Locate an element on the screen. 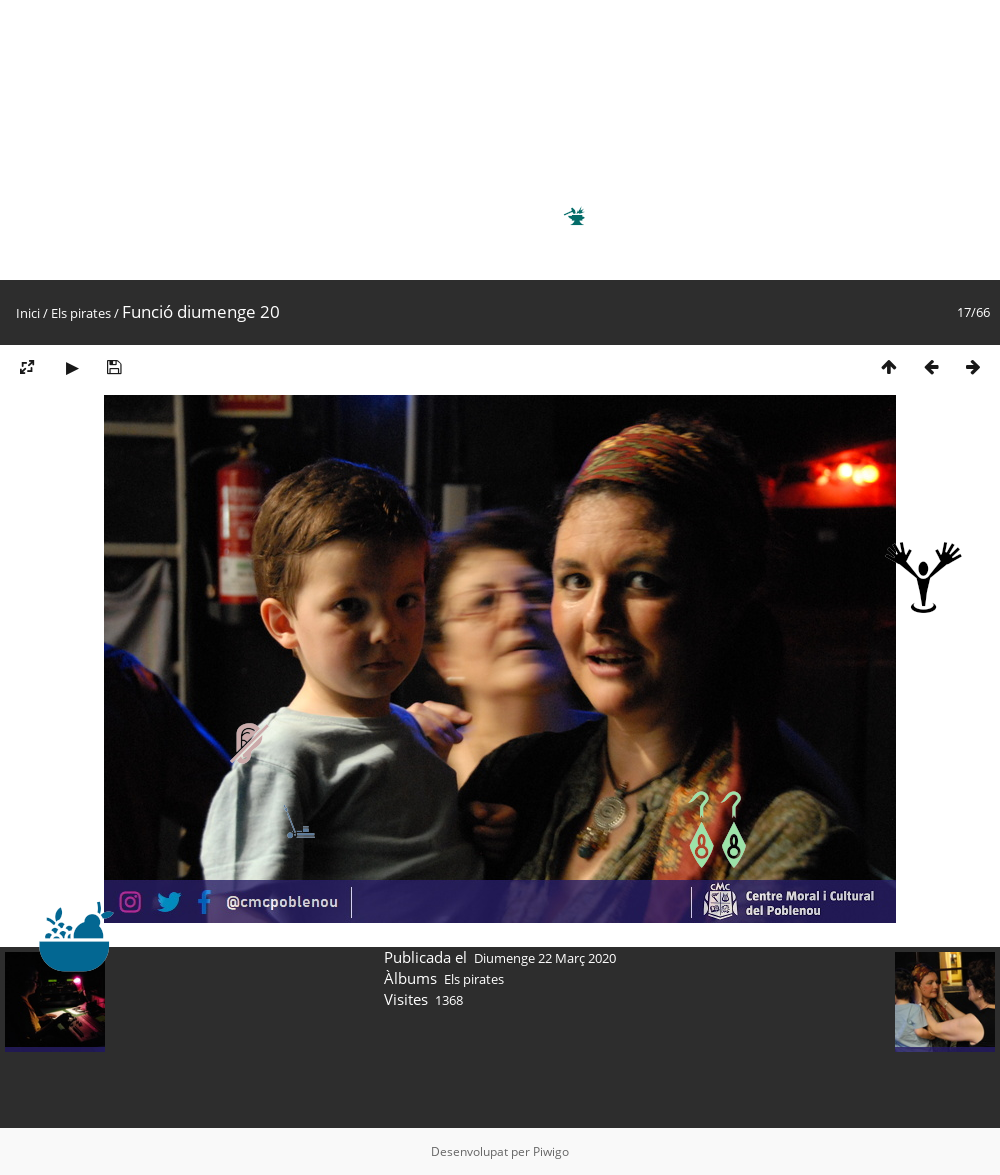  access floor cleaning or maintenance tools is located at coordinates (300, 821).